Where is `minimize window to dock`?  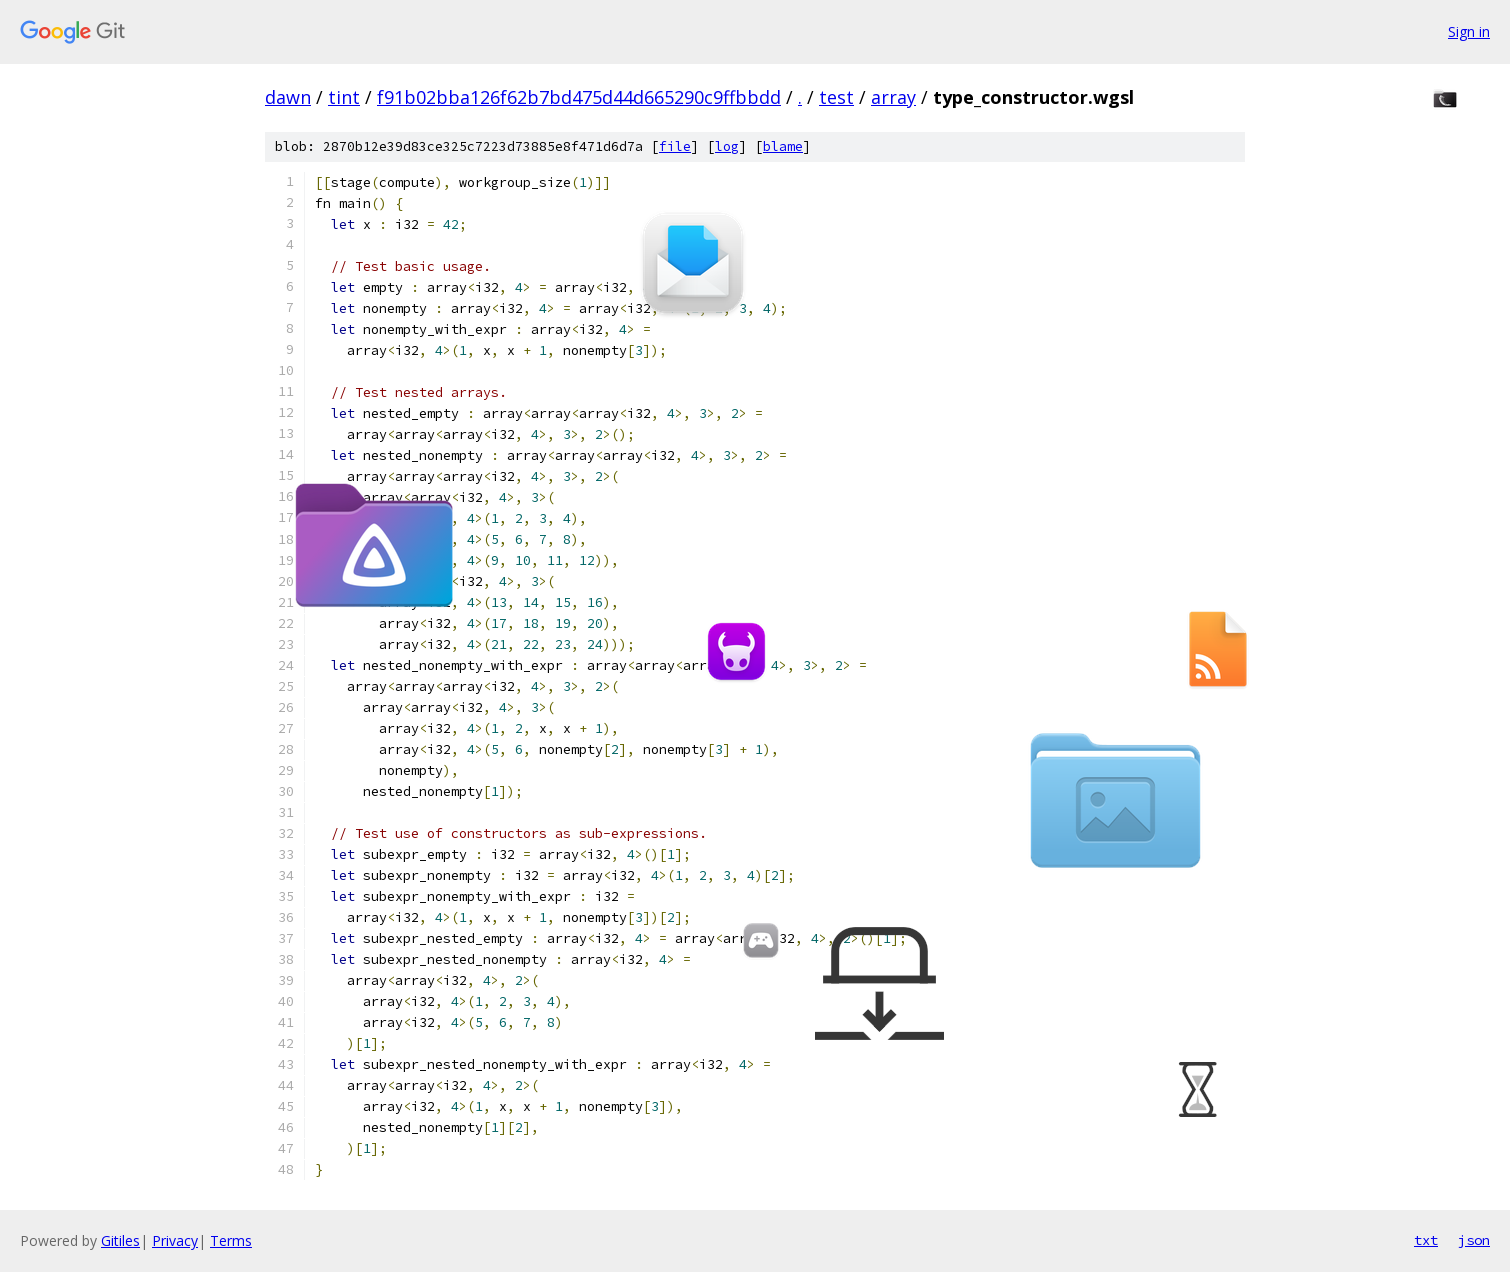
minimize window to dock is located at coordinates (879, 983).